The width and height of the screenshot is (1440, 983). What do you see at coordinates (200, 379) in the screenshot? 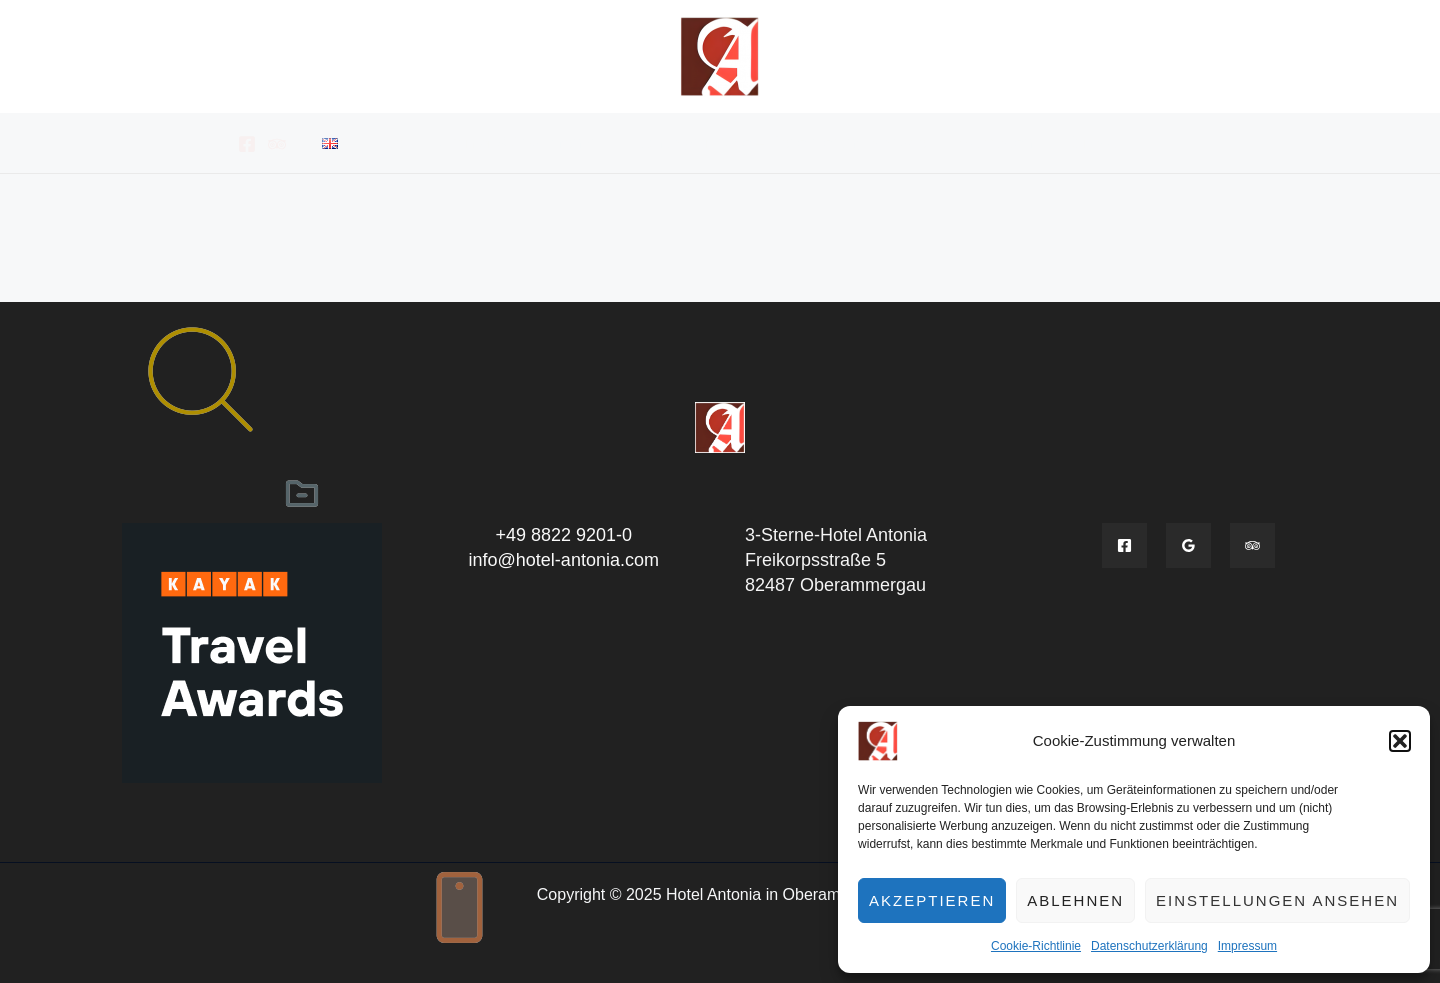
I see `search for content or items` at bounding box center [200, 379].